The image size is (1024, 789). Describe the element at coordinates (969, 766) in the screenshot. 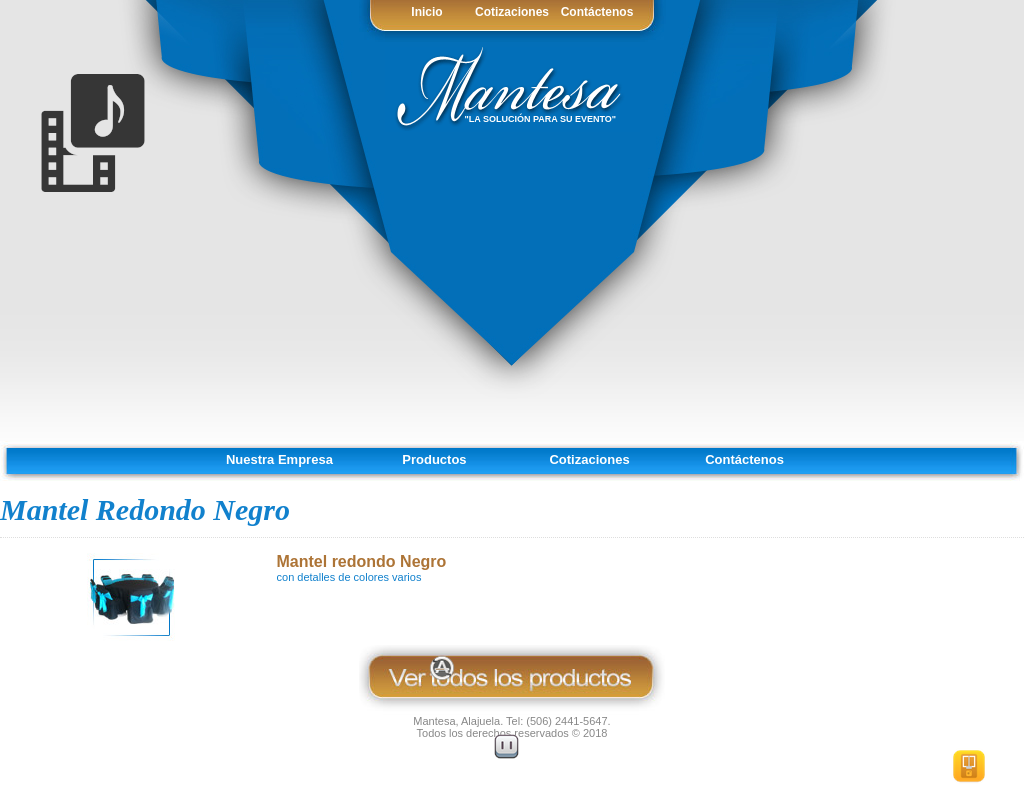

I see `open Piper mouse configuration app` at that location.